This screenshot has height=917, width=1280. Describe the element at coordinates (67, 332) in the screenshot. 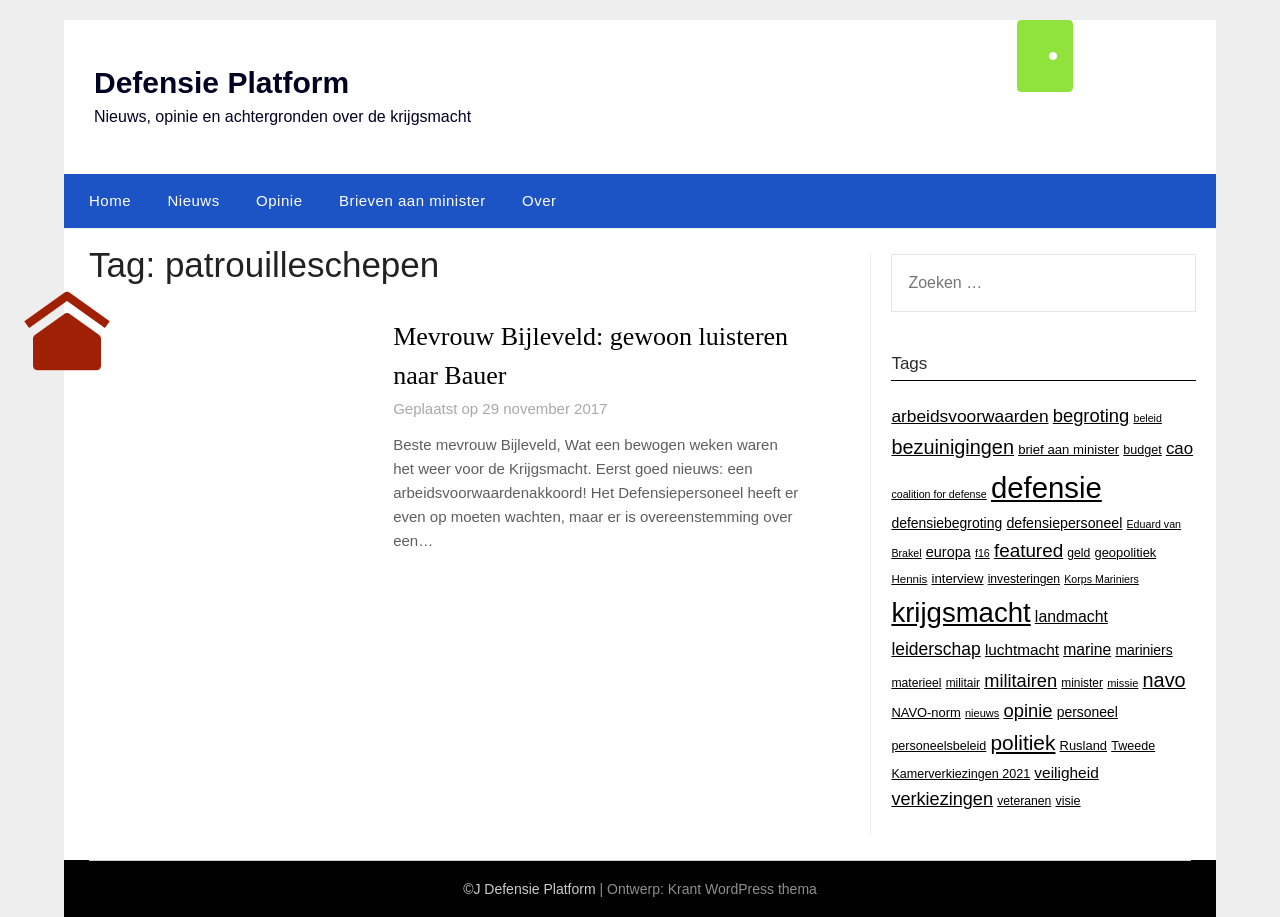

I see `navigate to home screen` at that location.